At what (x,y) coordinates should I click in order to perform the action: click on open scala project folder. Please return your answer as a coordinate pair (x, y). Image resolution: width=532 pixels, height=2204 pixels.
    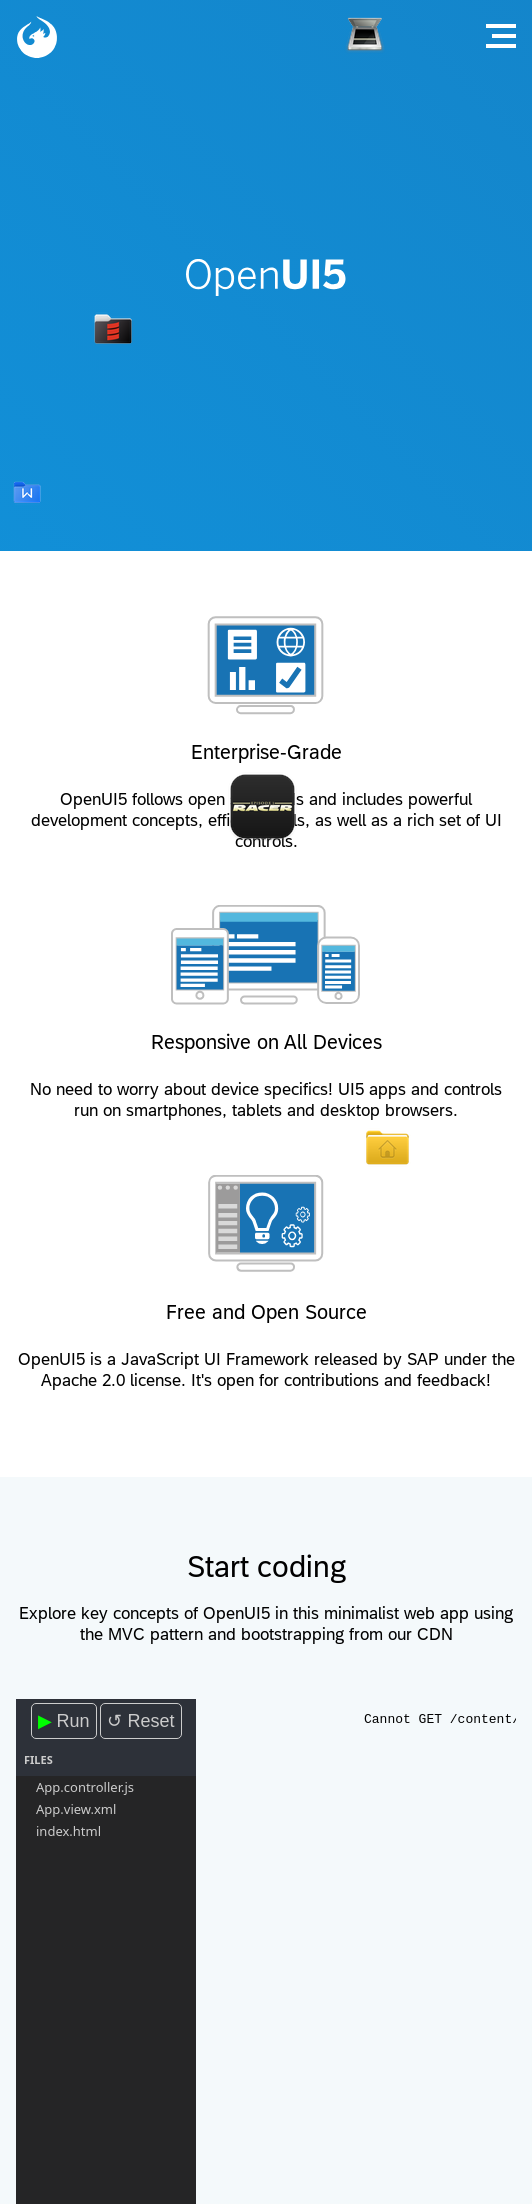
    Looking at the image, I should click on (113, 330).